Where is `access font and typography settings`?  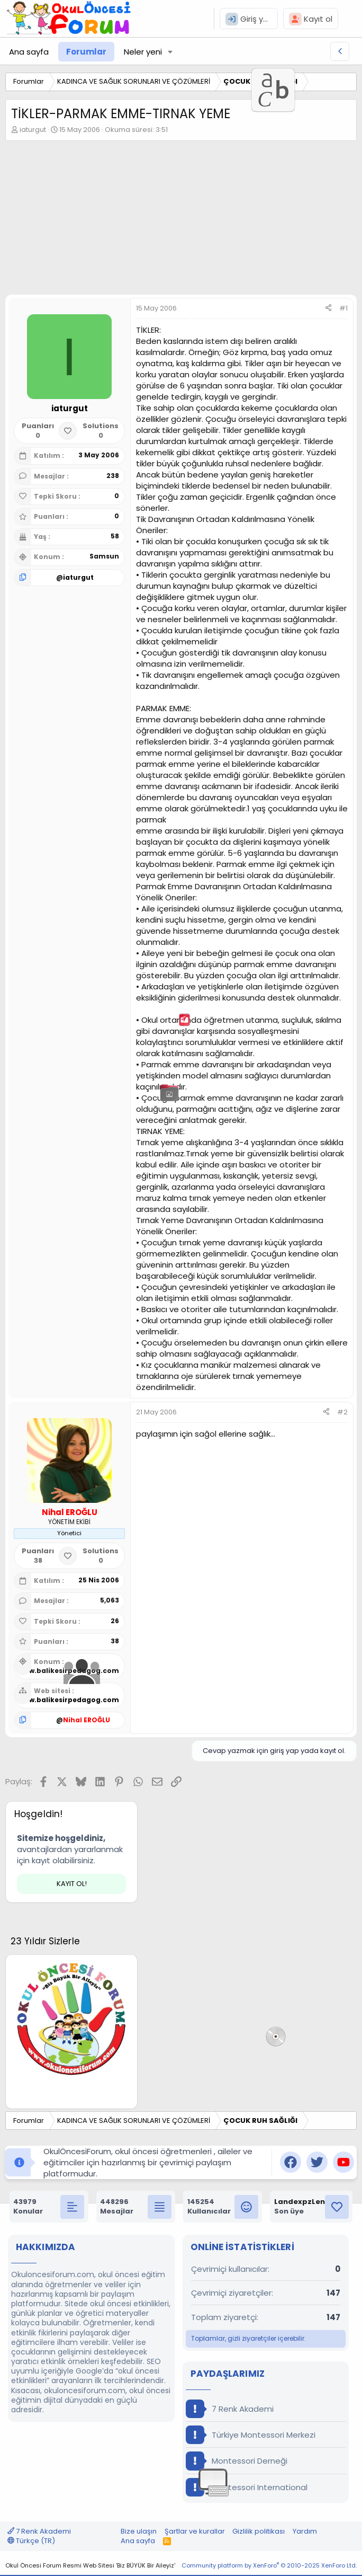 access font and typography settings is located at coordinates (273, 90).